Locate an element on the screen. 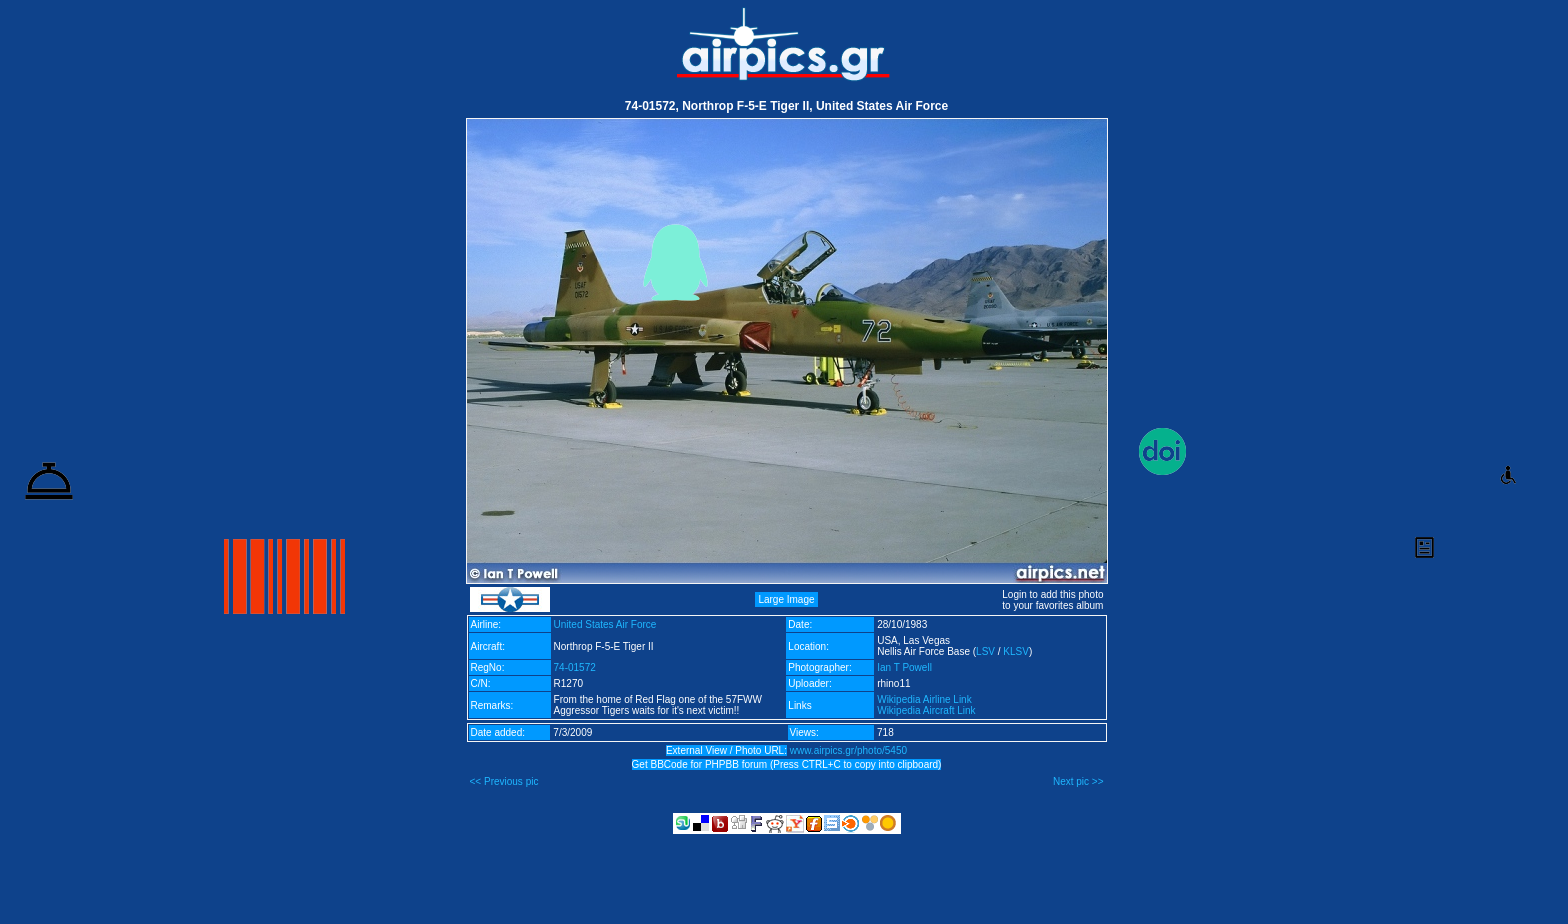 This screenshot has width=1568, height=924. indicates wheelchair accessibility is located at coordinates (1508, 475).